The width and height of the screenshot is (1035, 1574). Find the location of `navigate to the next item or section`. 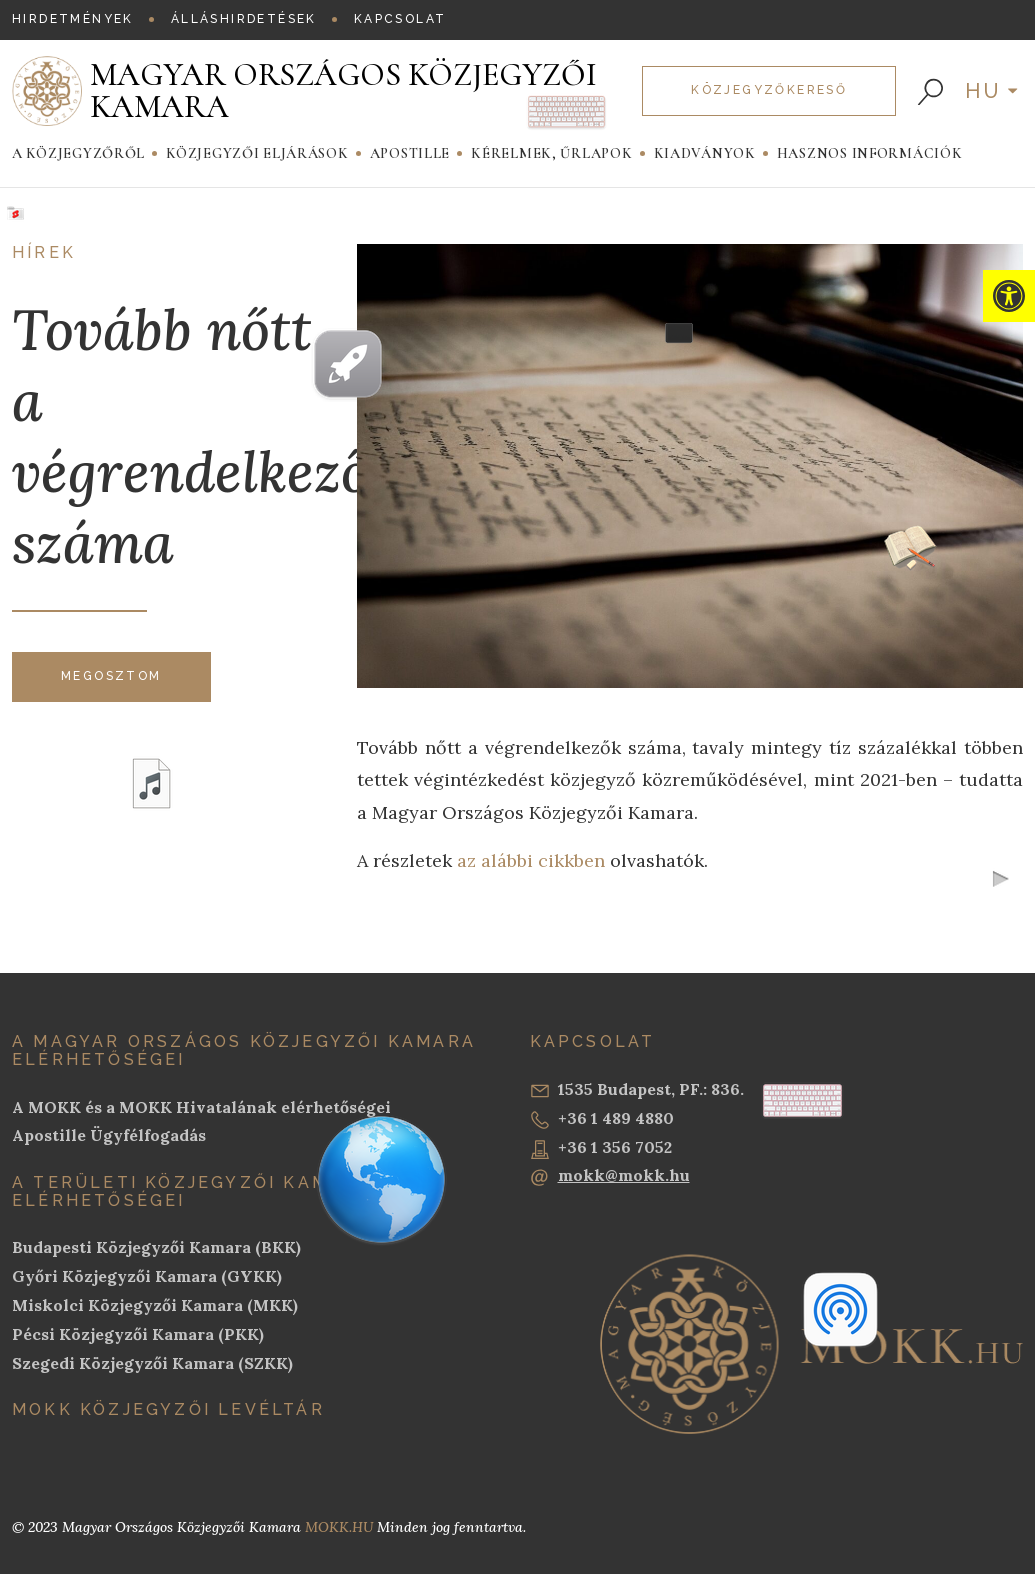

navigate to the next item or section is located at coordinates (1002, 880).